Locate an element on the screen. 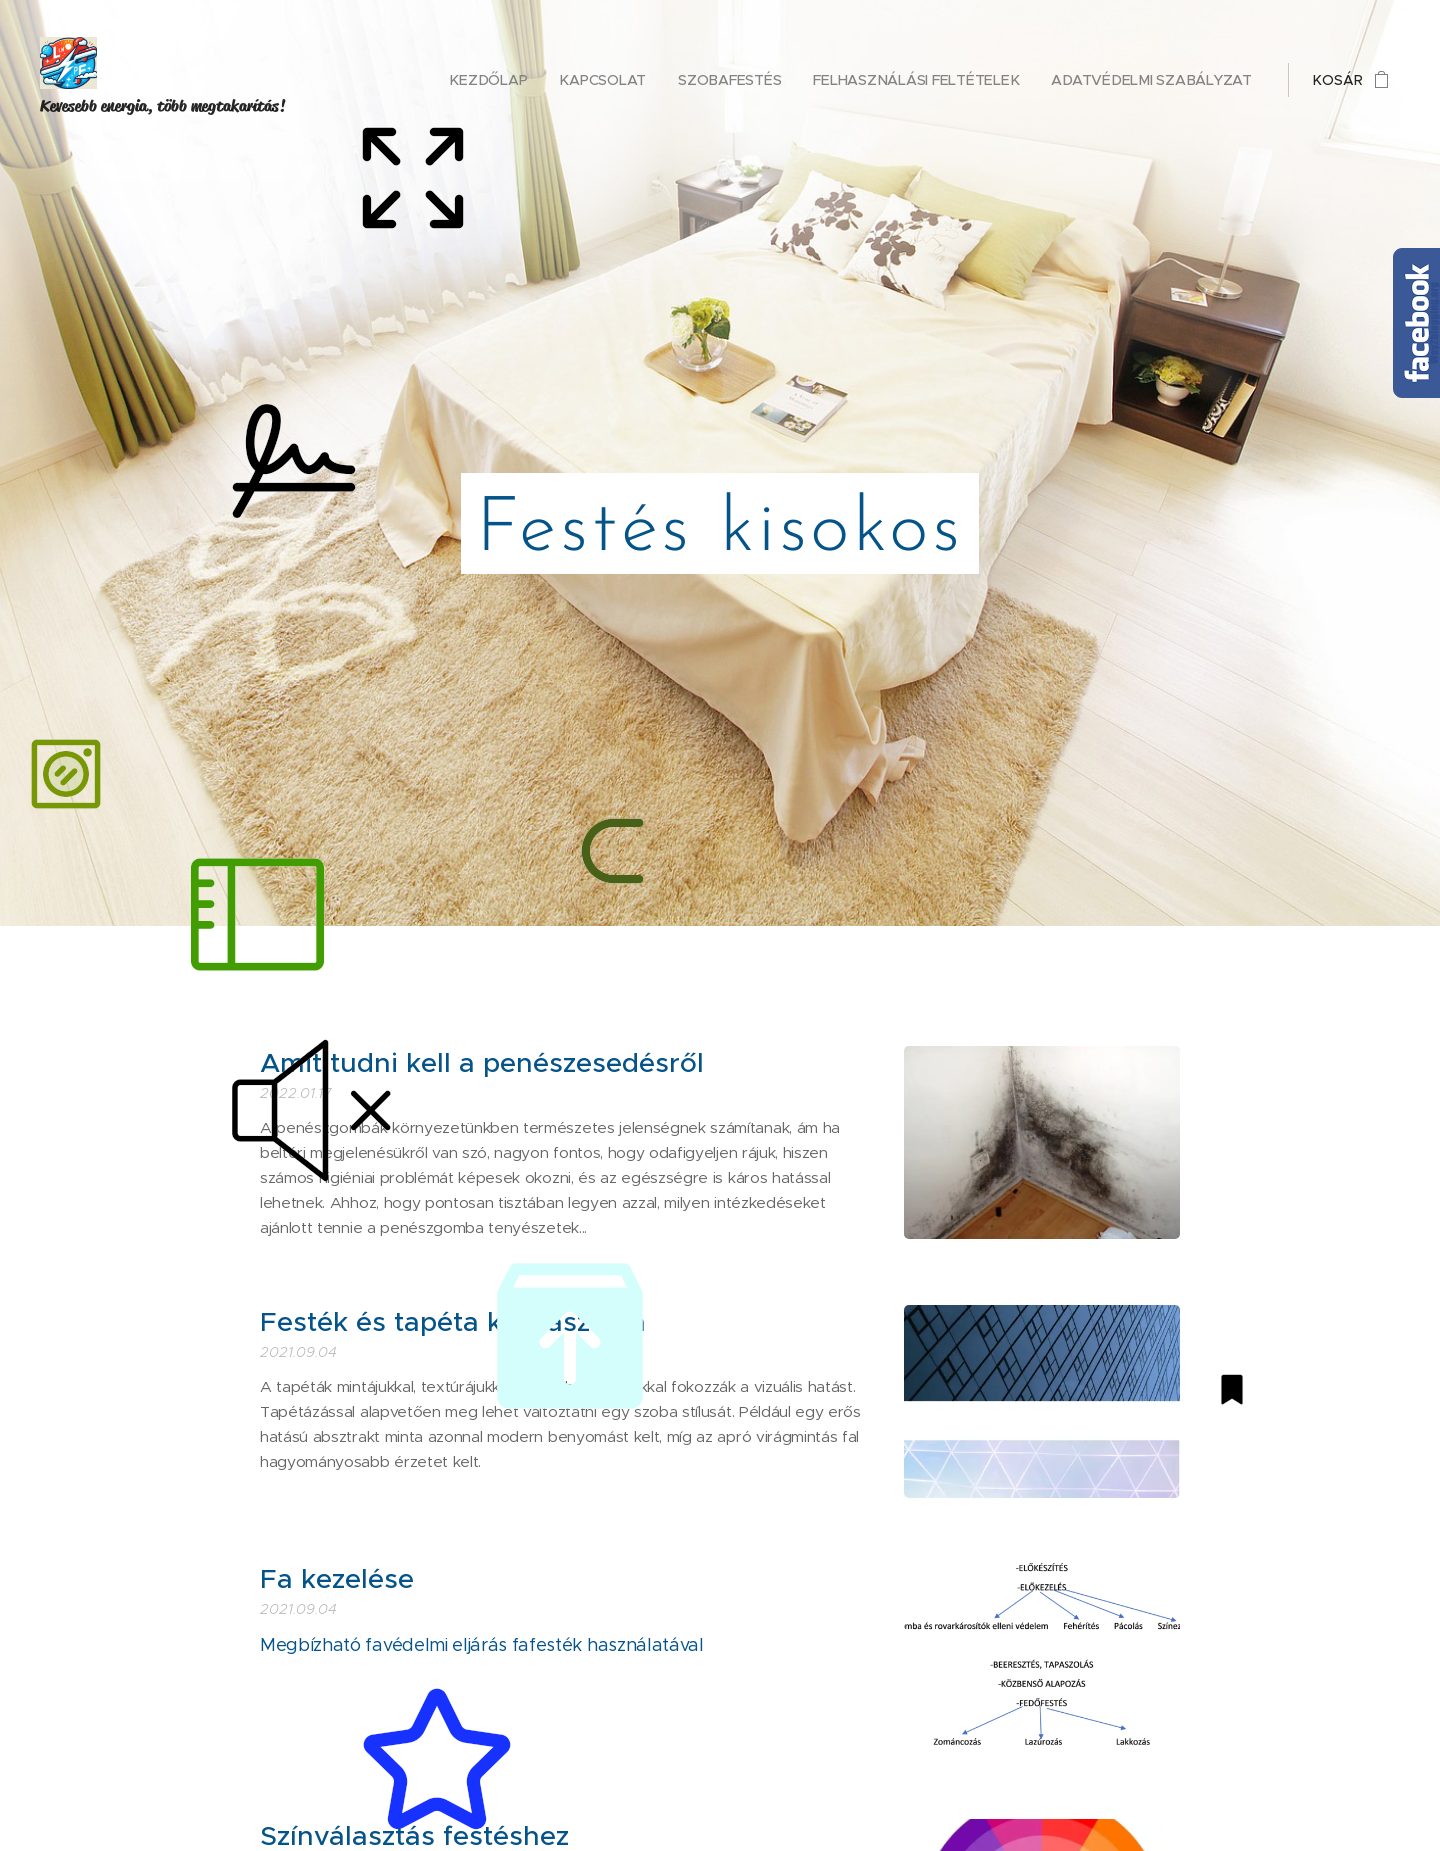 Image resolution: width=1440 pixels, height=1851 pixels. access laundry or appliance settings is located at coordinates (66, 774).